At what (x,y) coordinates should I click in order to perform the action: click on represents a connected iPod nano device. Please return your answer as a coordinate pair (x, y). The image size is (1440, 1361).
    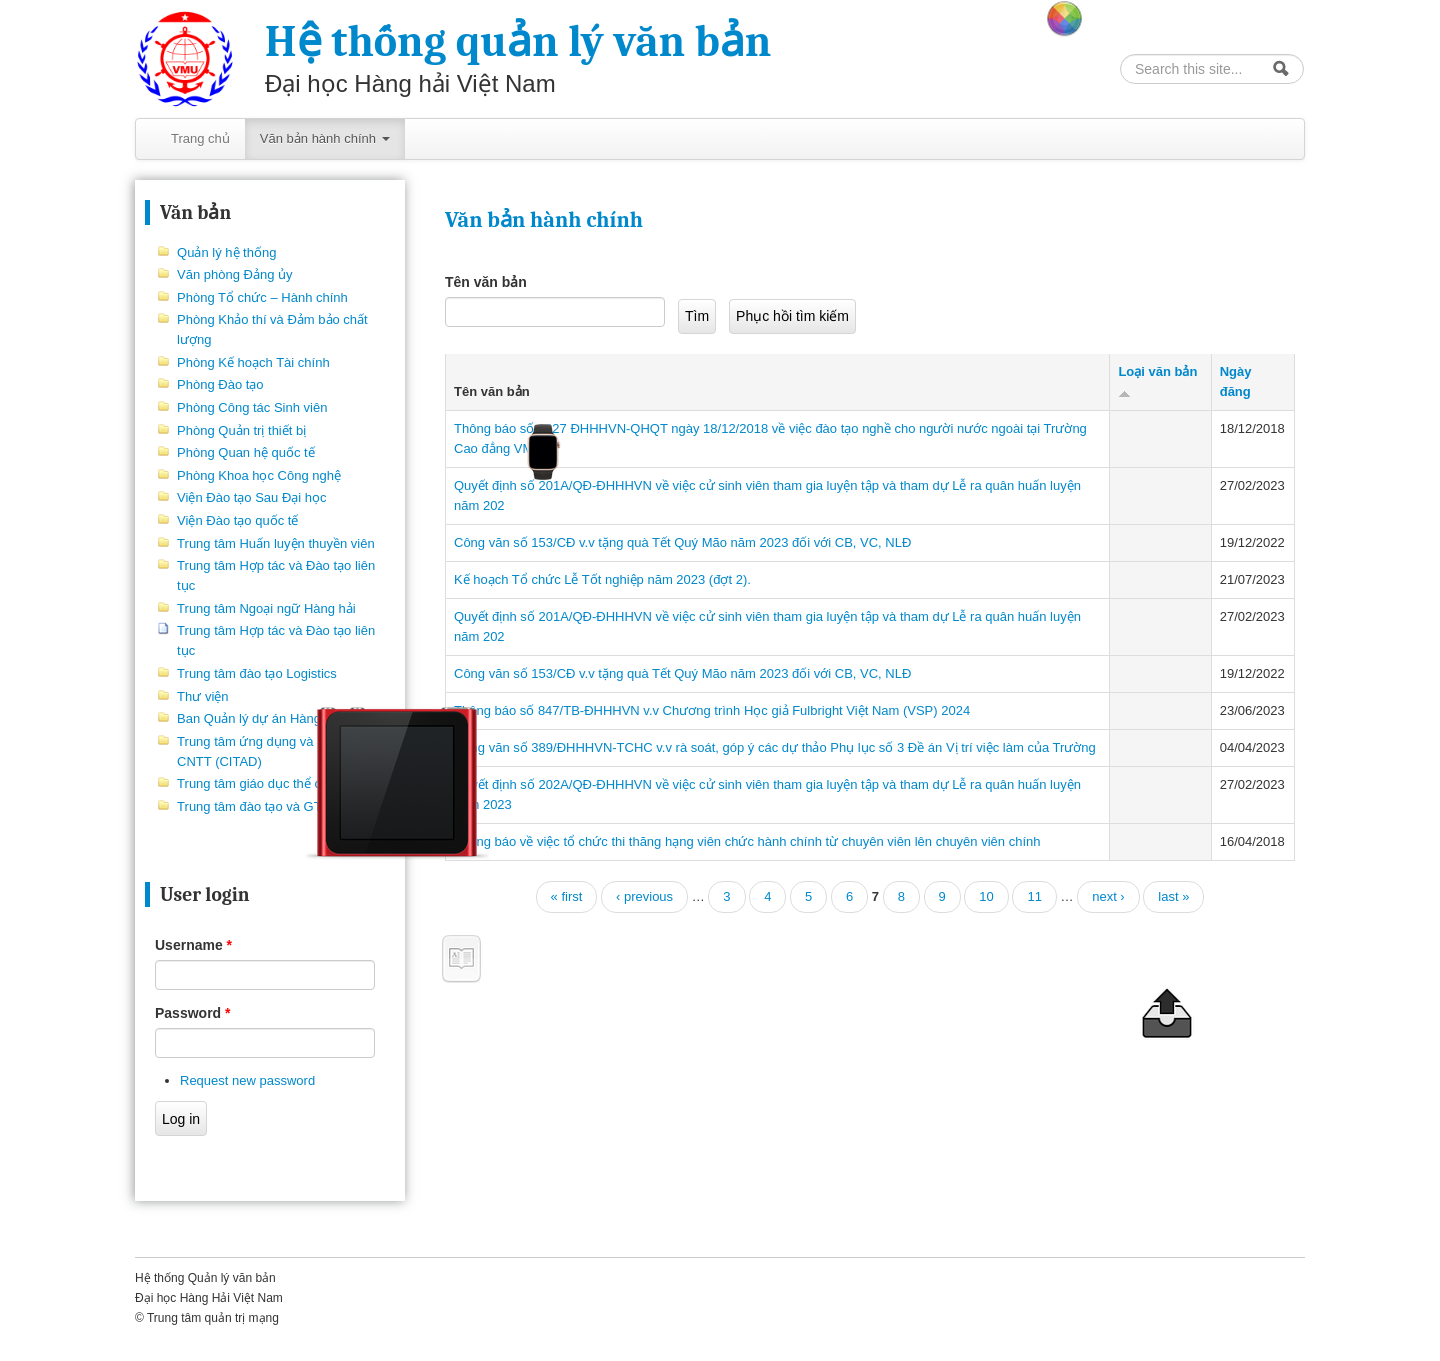
    Looking at the image, I should click on (397, 782).